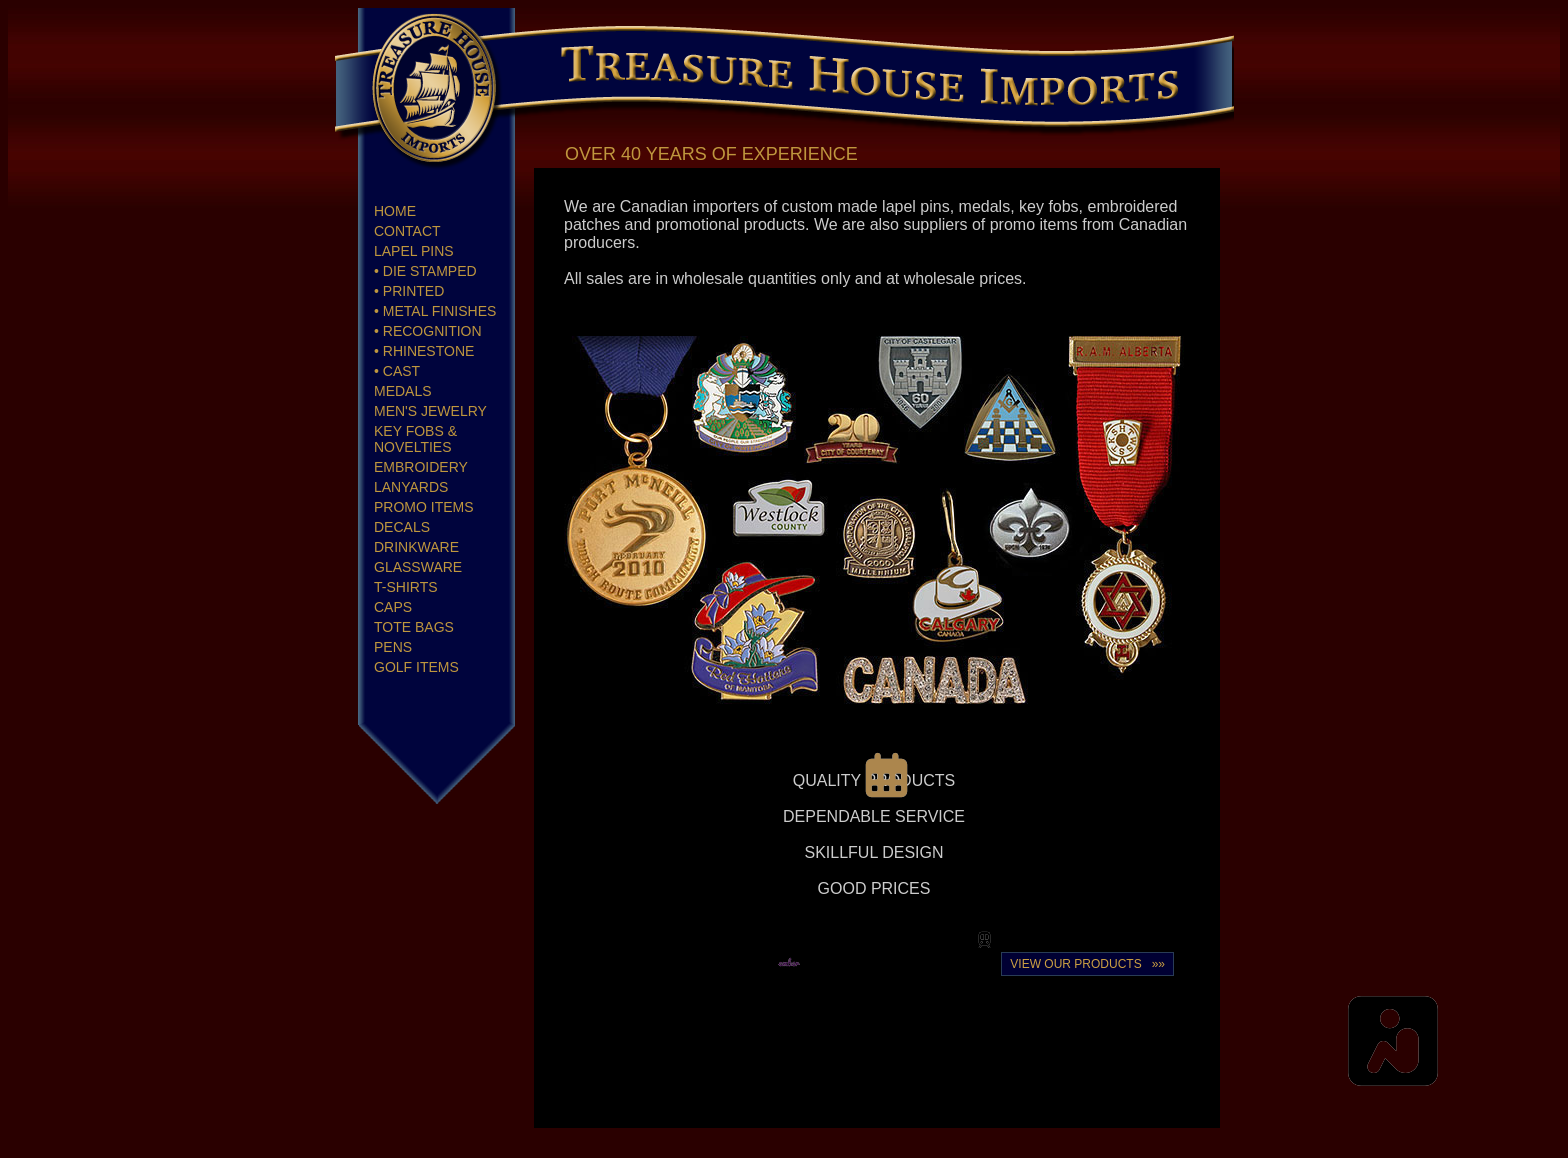 The width and height of the screenshot is (1568, 1158). Describe the element at coordinates (886, 776) in the screenshot. I see `view calendar or schedule` at that location.